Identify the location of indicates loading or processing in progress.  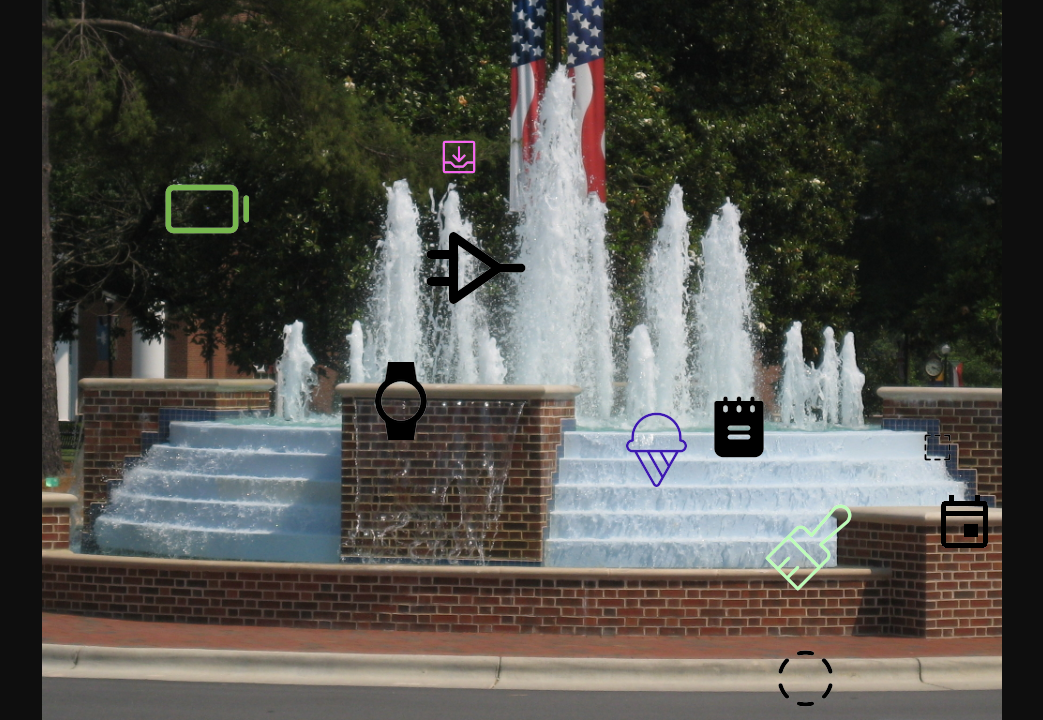
(805, 678).